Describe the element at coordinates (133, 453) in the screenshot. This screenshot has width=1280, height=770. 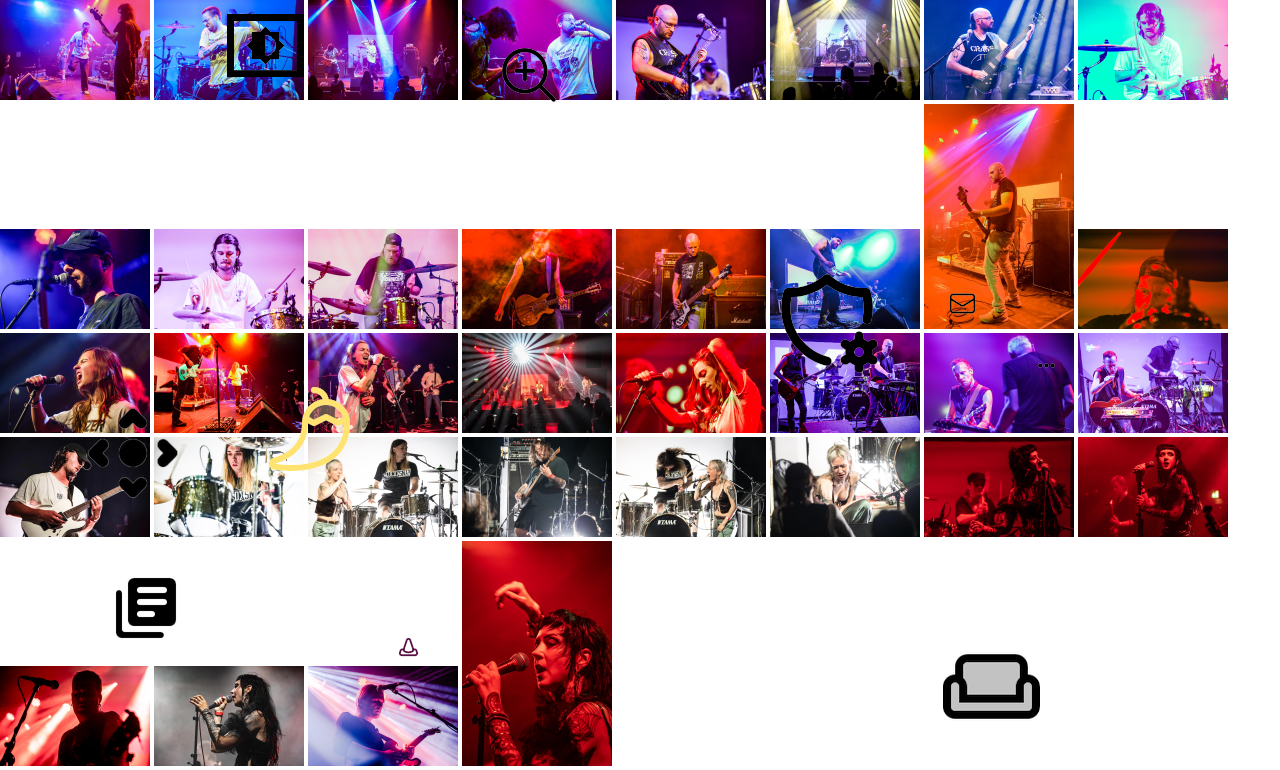
I see `pan or move the camera view` at that location.